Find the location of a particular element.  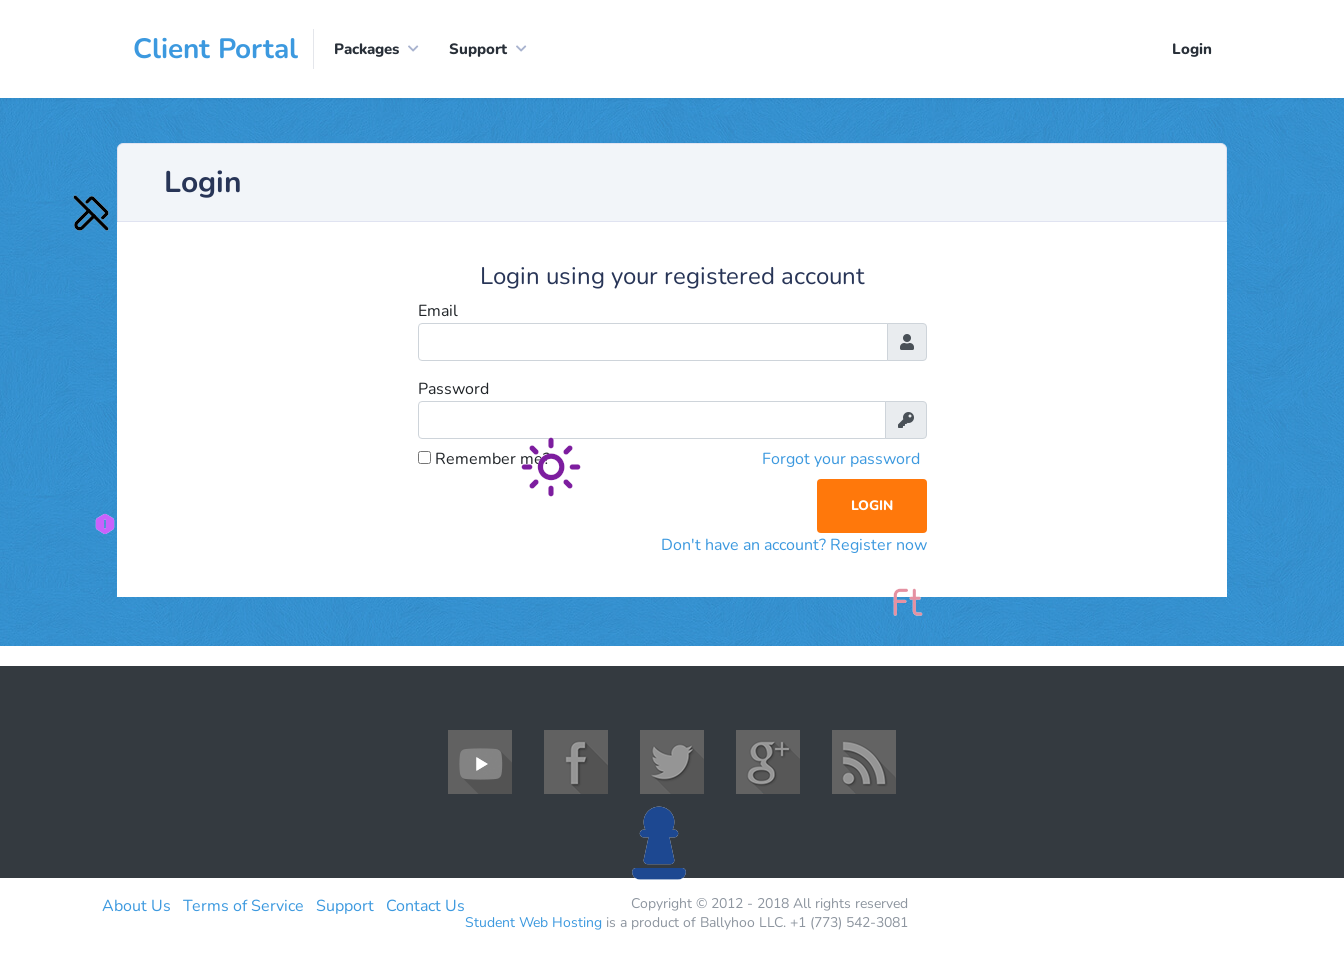

play chess or access chess game is located at coordinates (659, 845).